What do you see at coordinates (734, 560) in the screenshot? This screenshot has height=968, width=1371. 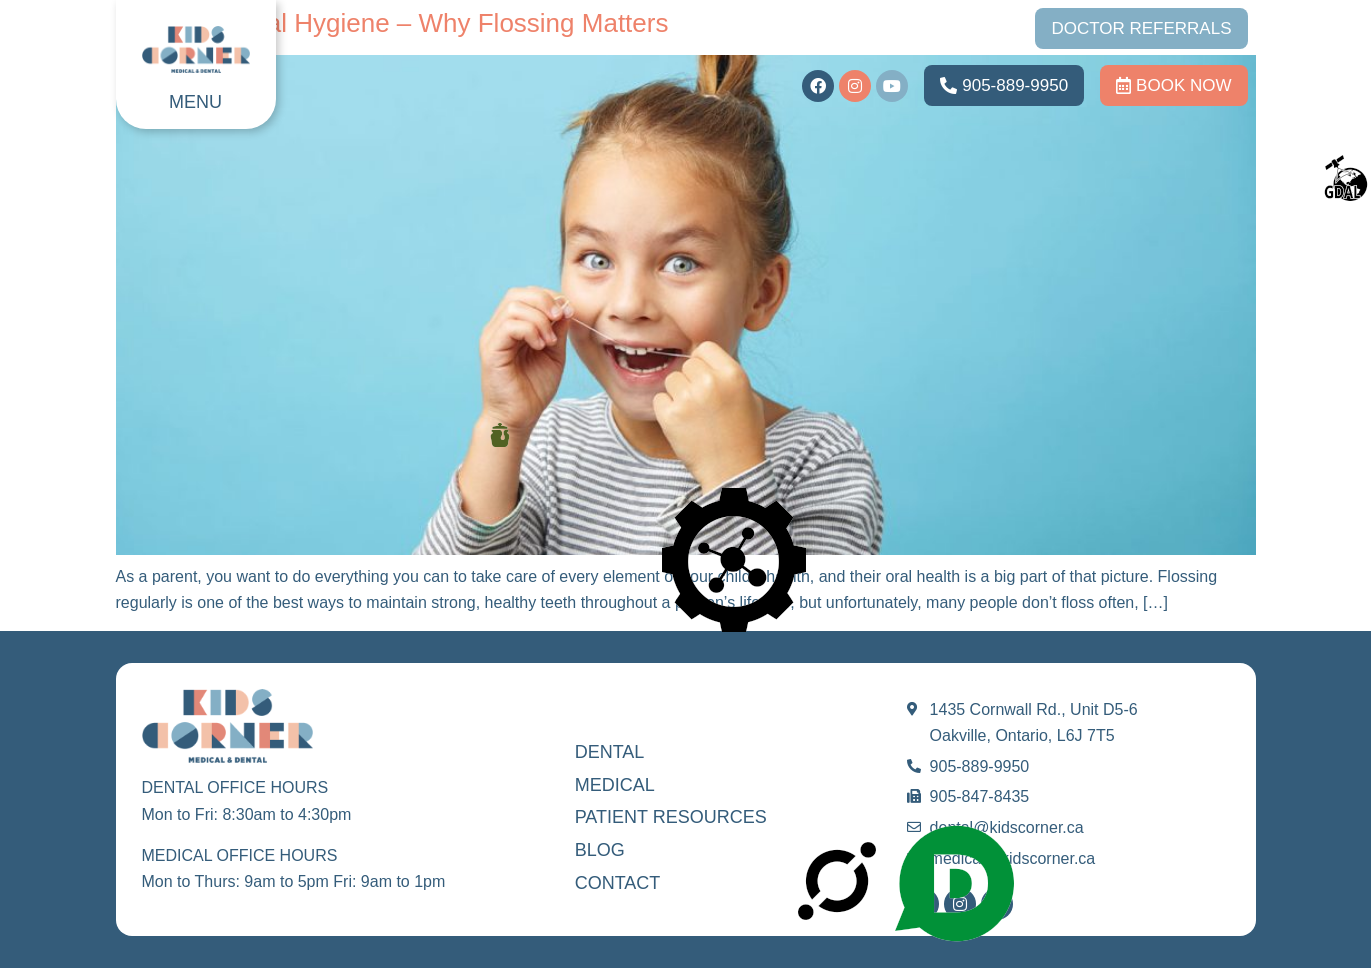 I see `SVGO tool or SVG optimization settings` at bounding box center [734, 560].